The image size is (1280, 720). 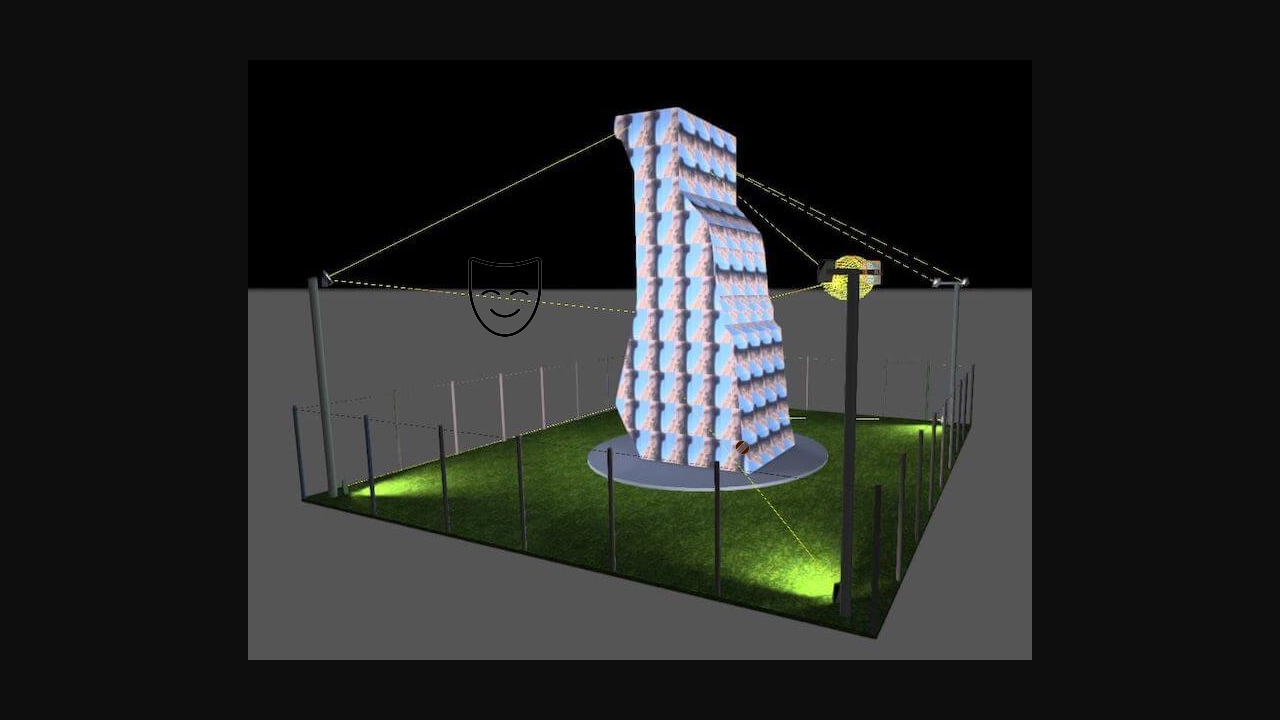 I want to click on toggle theater or entertainment mode, so click(x=505, y=294).